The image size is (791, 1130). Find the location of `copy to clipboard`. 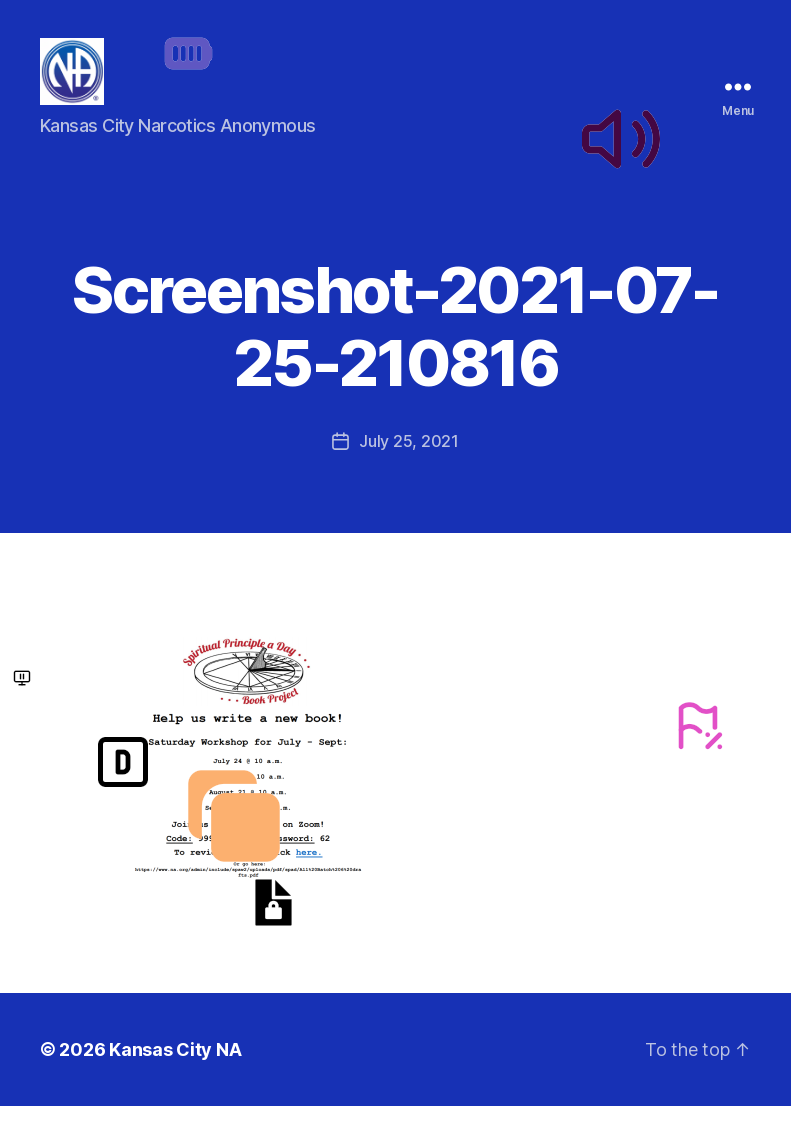

copy to clipboard is located at coordinates (234, 816).